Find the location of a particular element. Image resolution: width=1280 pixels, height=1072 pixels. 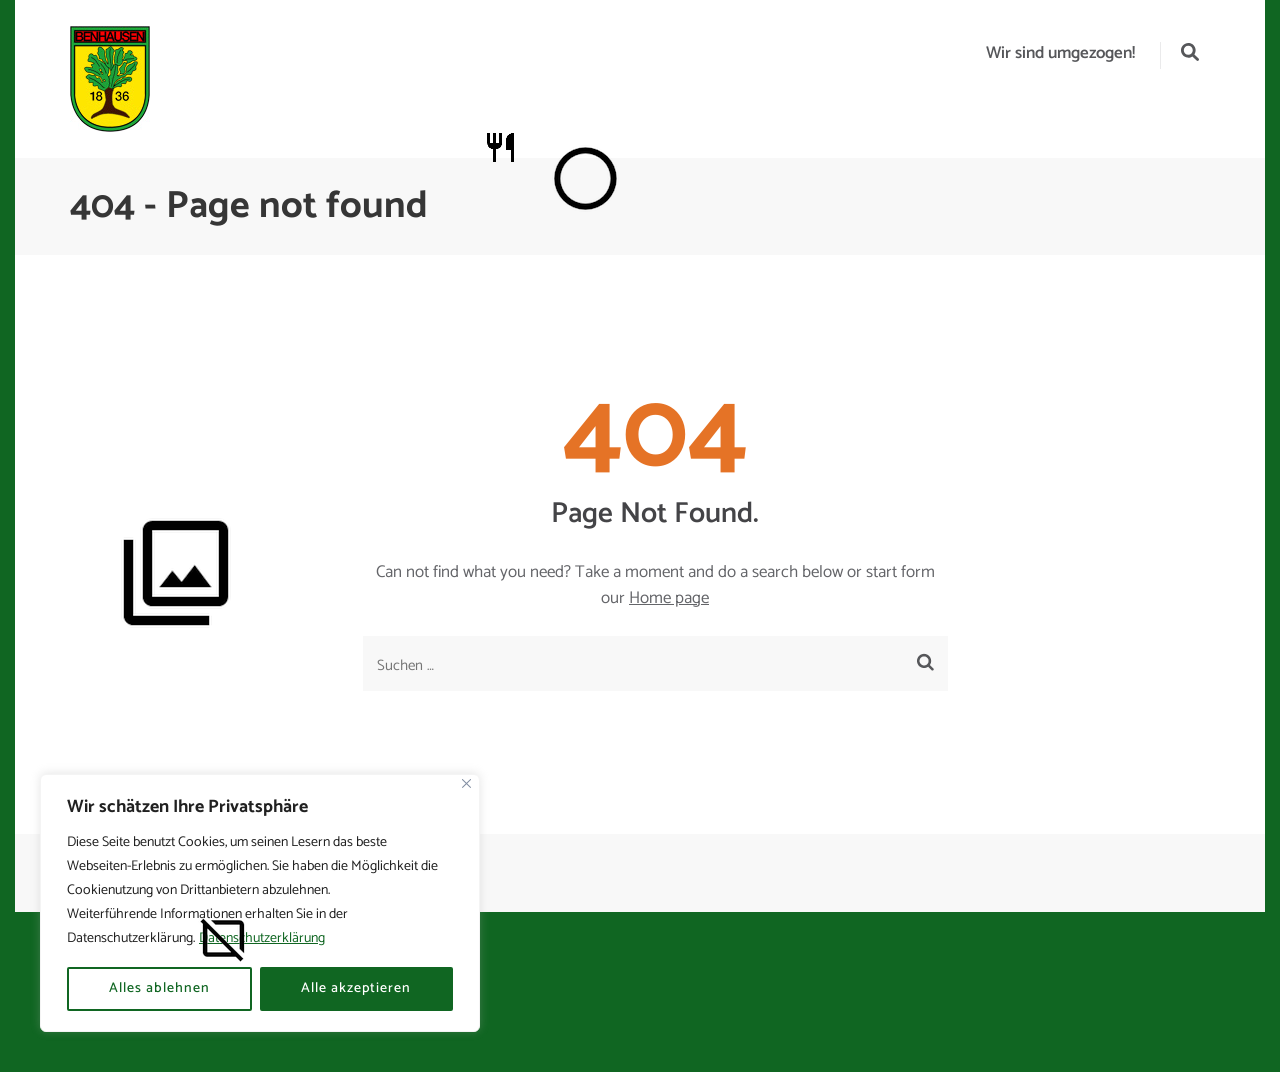

filter or sort images in a gallery is located at coordinates (176, 573).